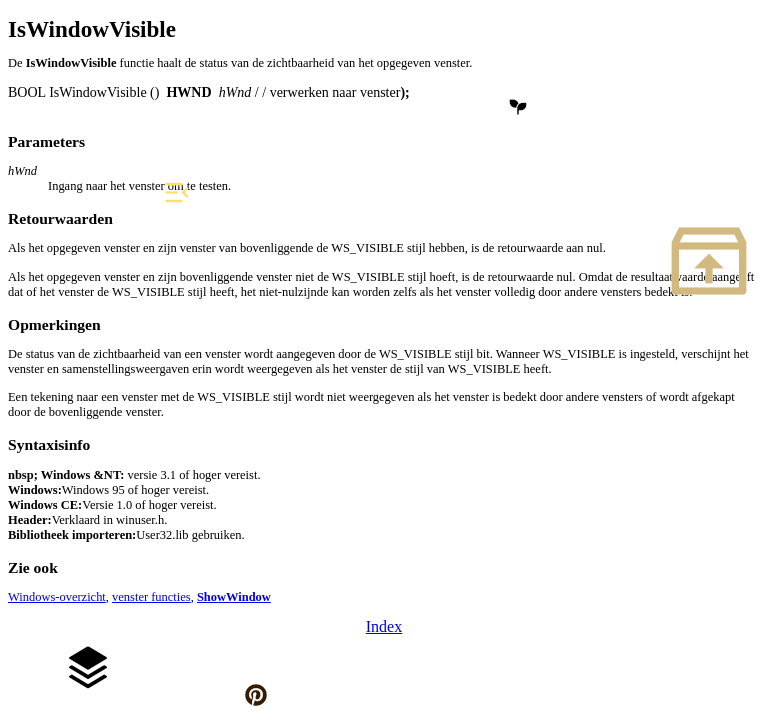 The image size is (768, 720). I want to click on collapse sidebar or navigation panel, so click(176, 192).